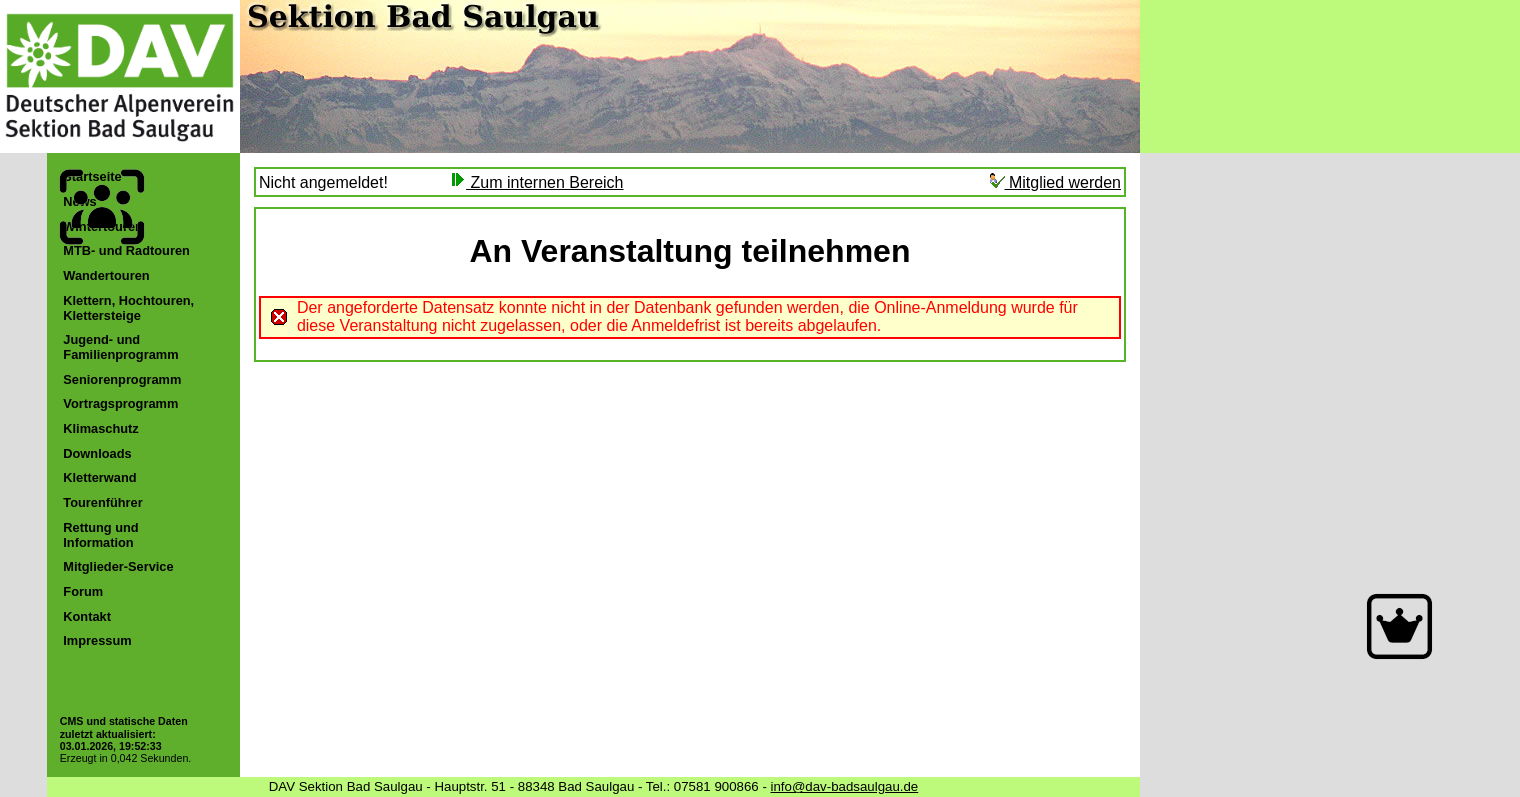 This screenshot has height=797, width=1520. What do you see at coordinates (1399, 626) in the screenshot?
I see `web awesome brand logo` at bounding box center [1399, 626].